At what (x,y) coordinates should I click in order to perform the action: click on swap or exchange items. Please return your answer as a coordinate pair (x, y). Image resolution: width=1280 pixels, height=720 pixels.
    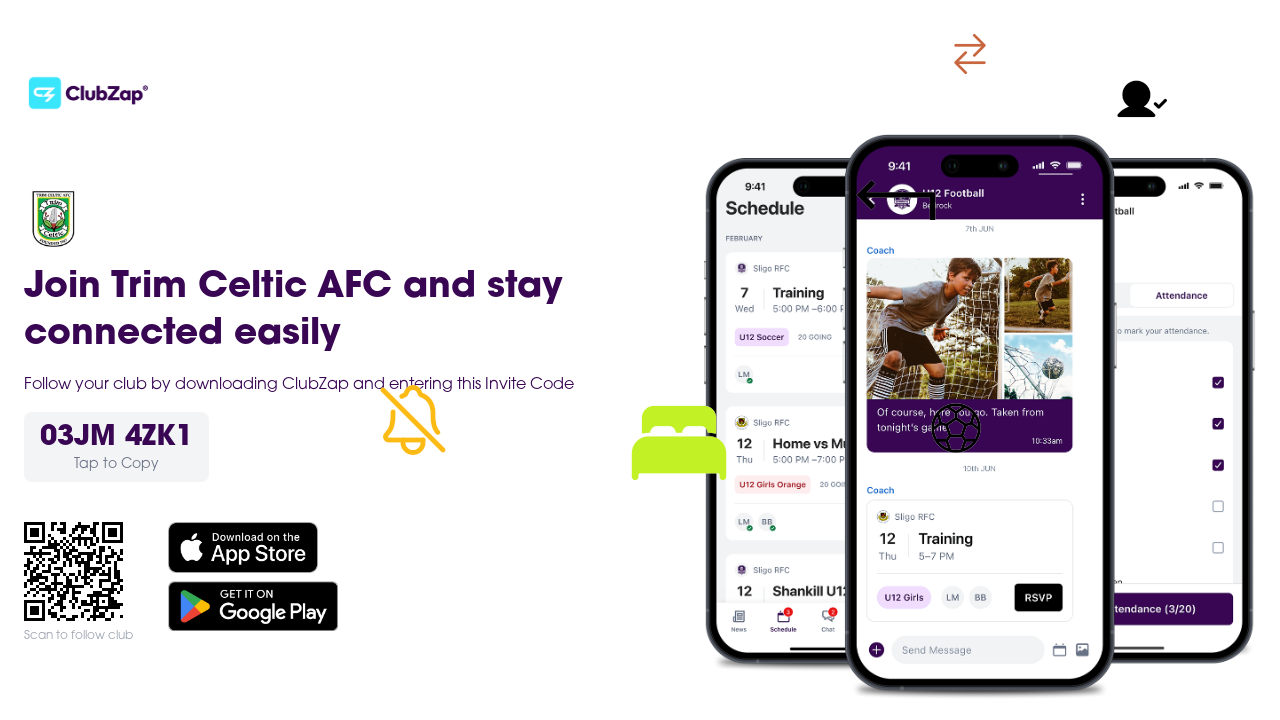
    Looking at the image, I should click on (970, 54).